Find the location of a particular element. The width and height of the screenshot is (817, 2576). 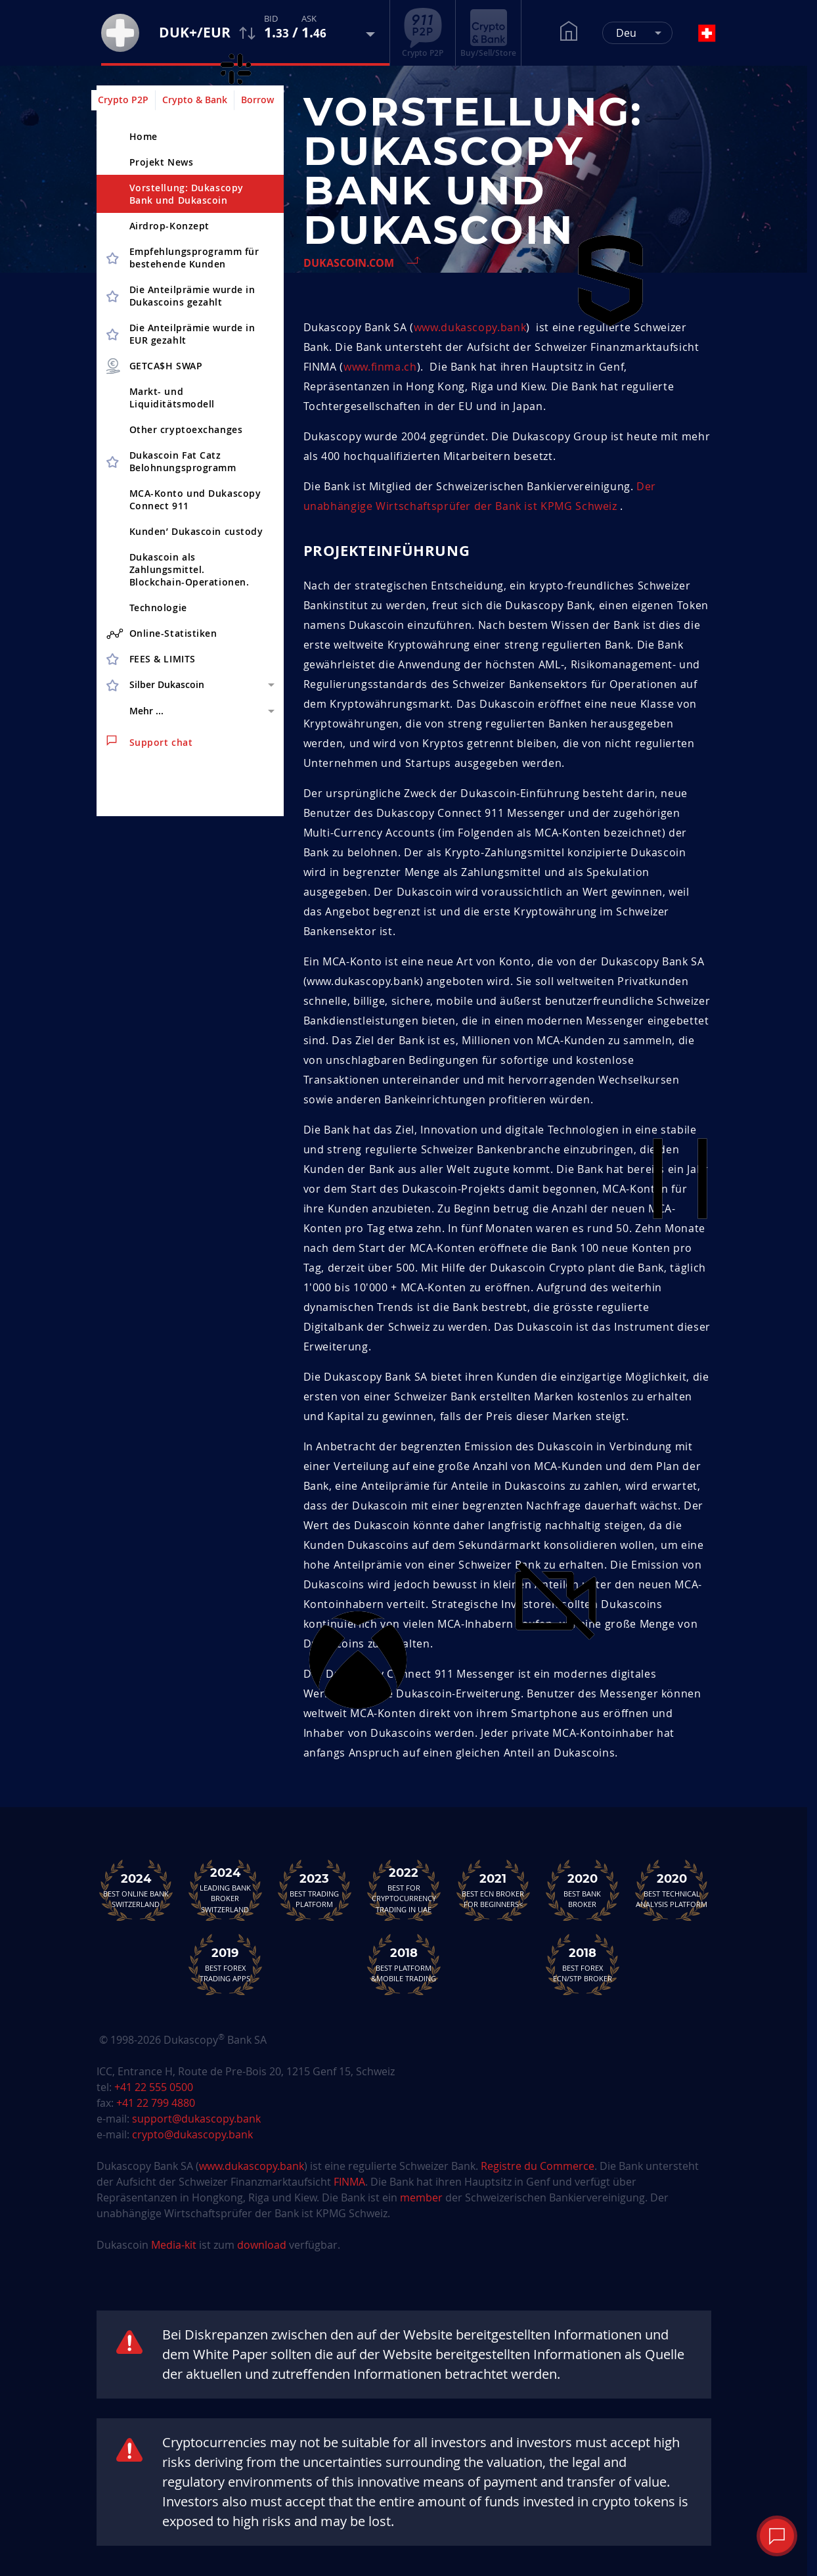

open Slack messaging app is located at coordinates (236, 69).